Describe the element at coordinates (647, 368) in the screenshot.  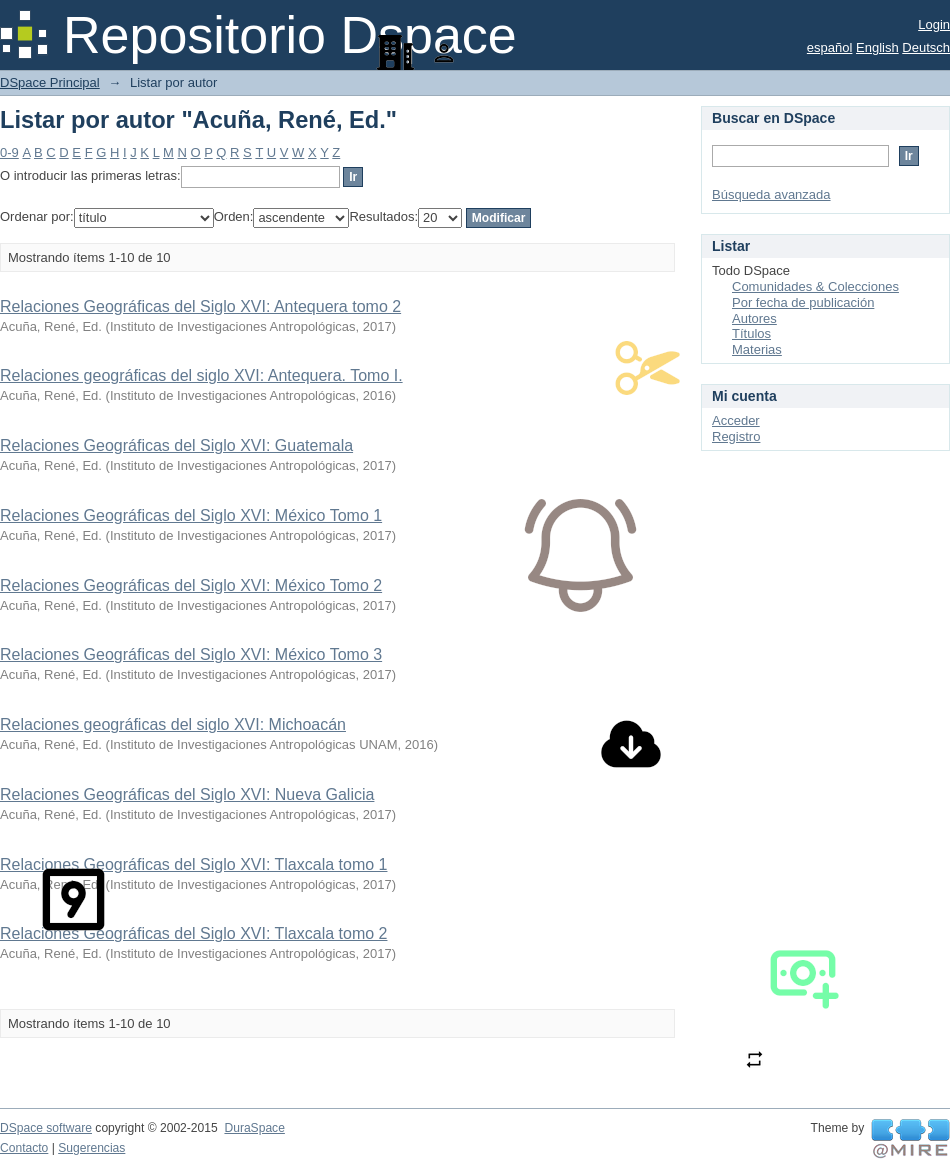
I see `cut selected content` at that location.